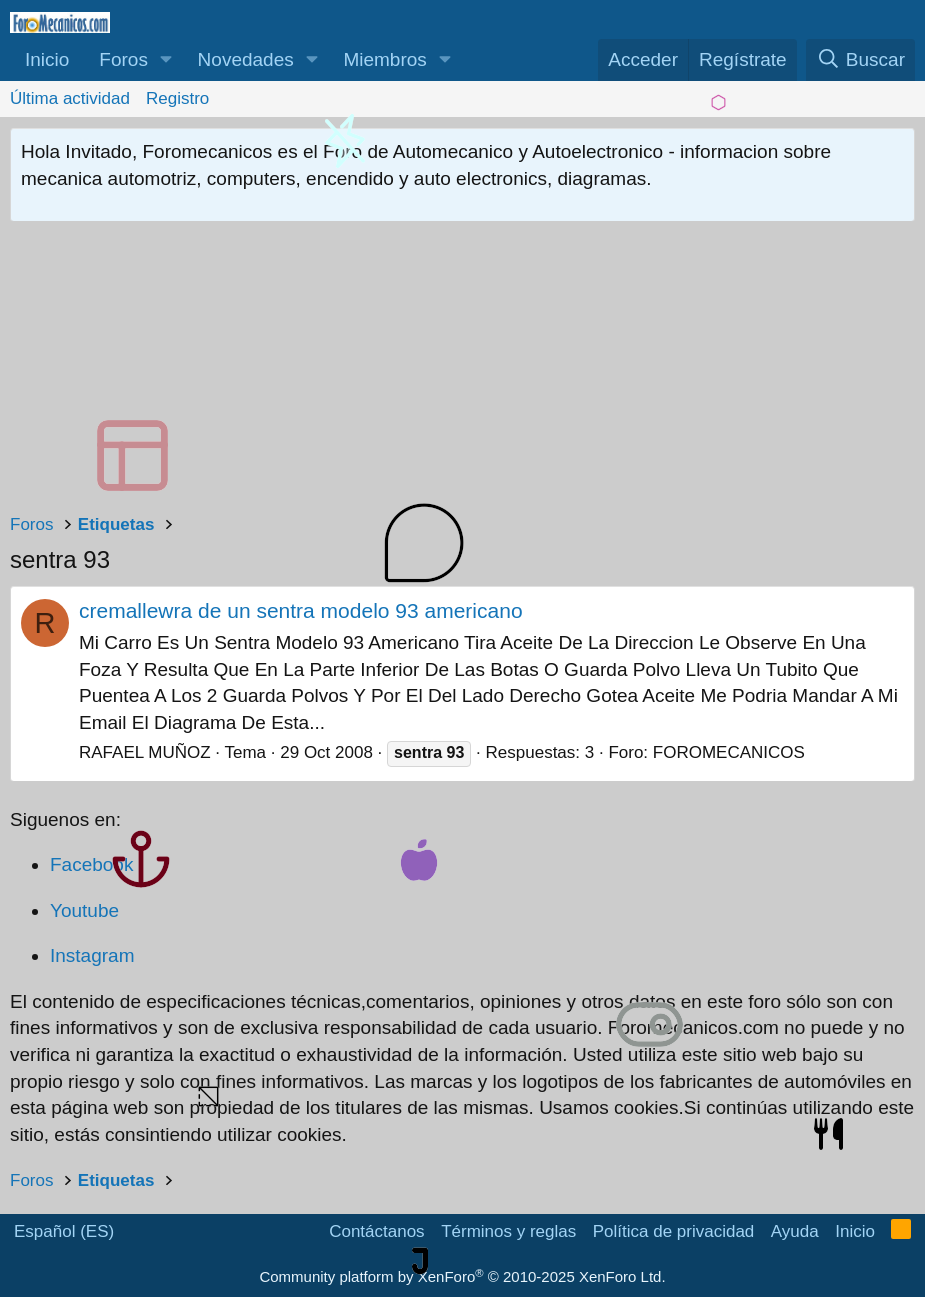  What do you see at coordinates (649, 1024) in the screenshot?
I see `toggle switch in the on/enabled position` at bounding box center [649, 1024].